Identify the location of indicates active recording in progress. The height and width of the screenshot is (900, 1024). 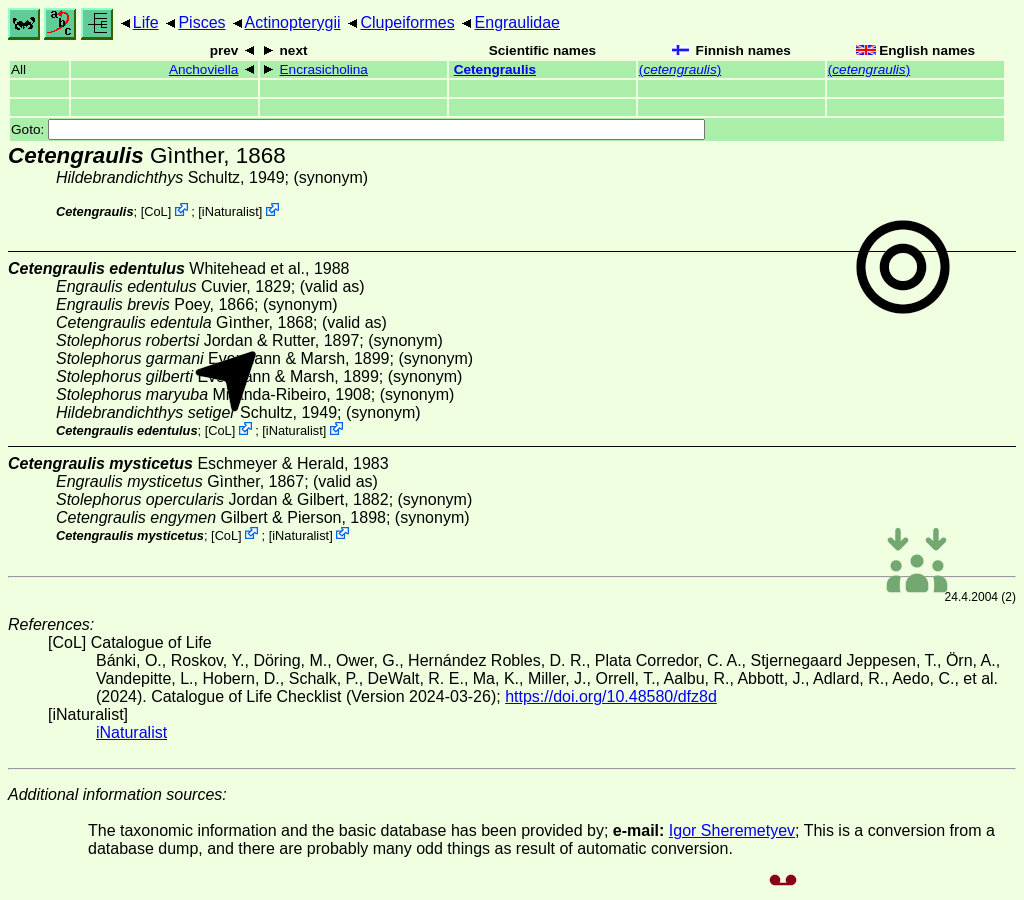
(783, 880).